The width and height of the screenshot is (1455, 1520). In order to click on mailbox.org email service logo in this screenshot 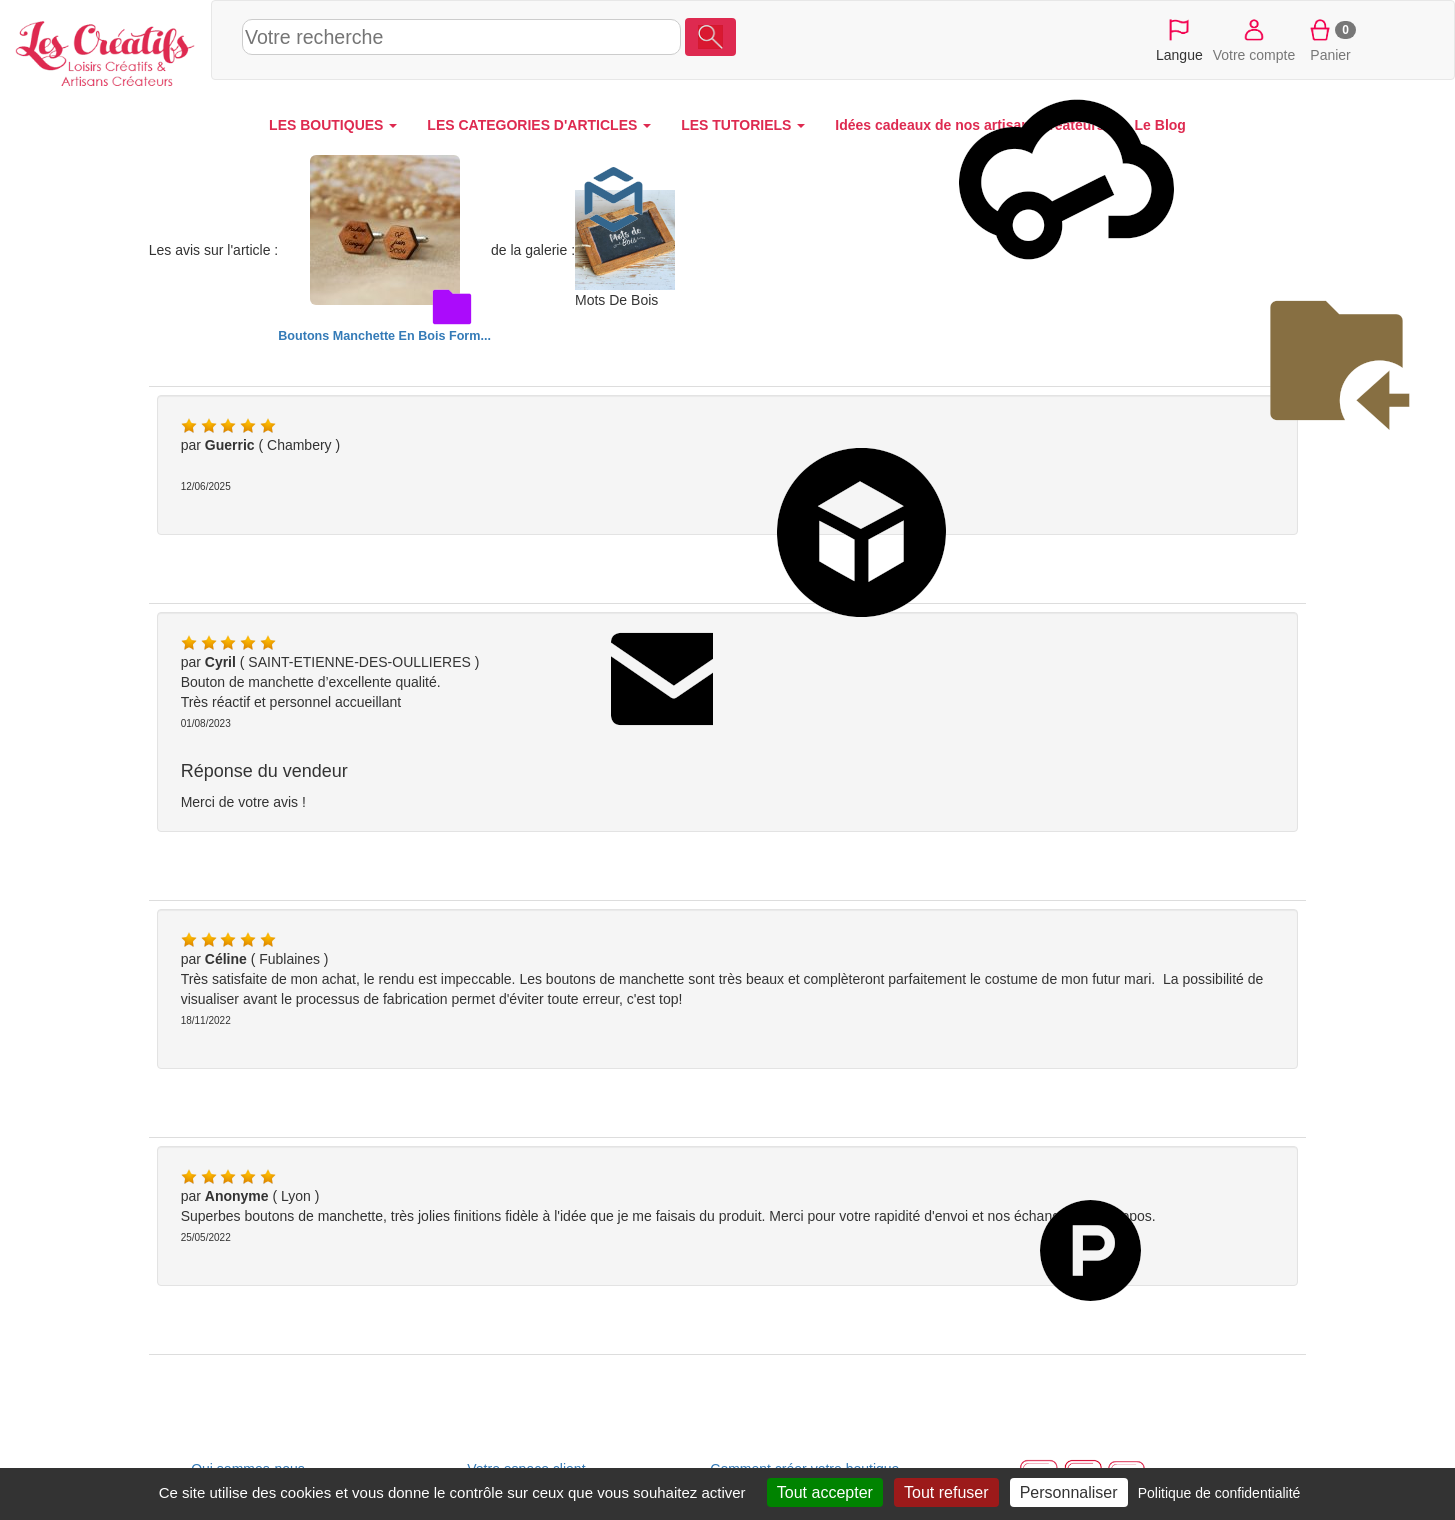, I will do `click(662, 679)`.